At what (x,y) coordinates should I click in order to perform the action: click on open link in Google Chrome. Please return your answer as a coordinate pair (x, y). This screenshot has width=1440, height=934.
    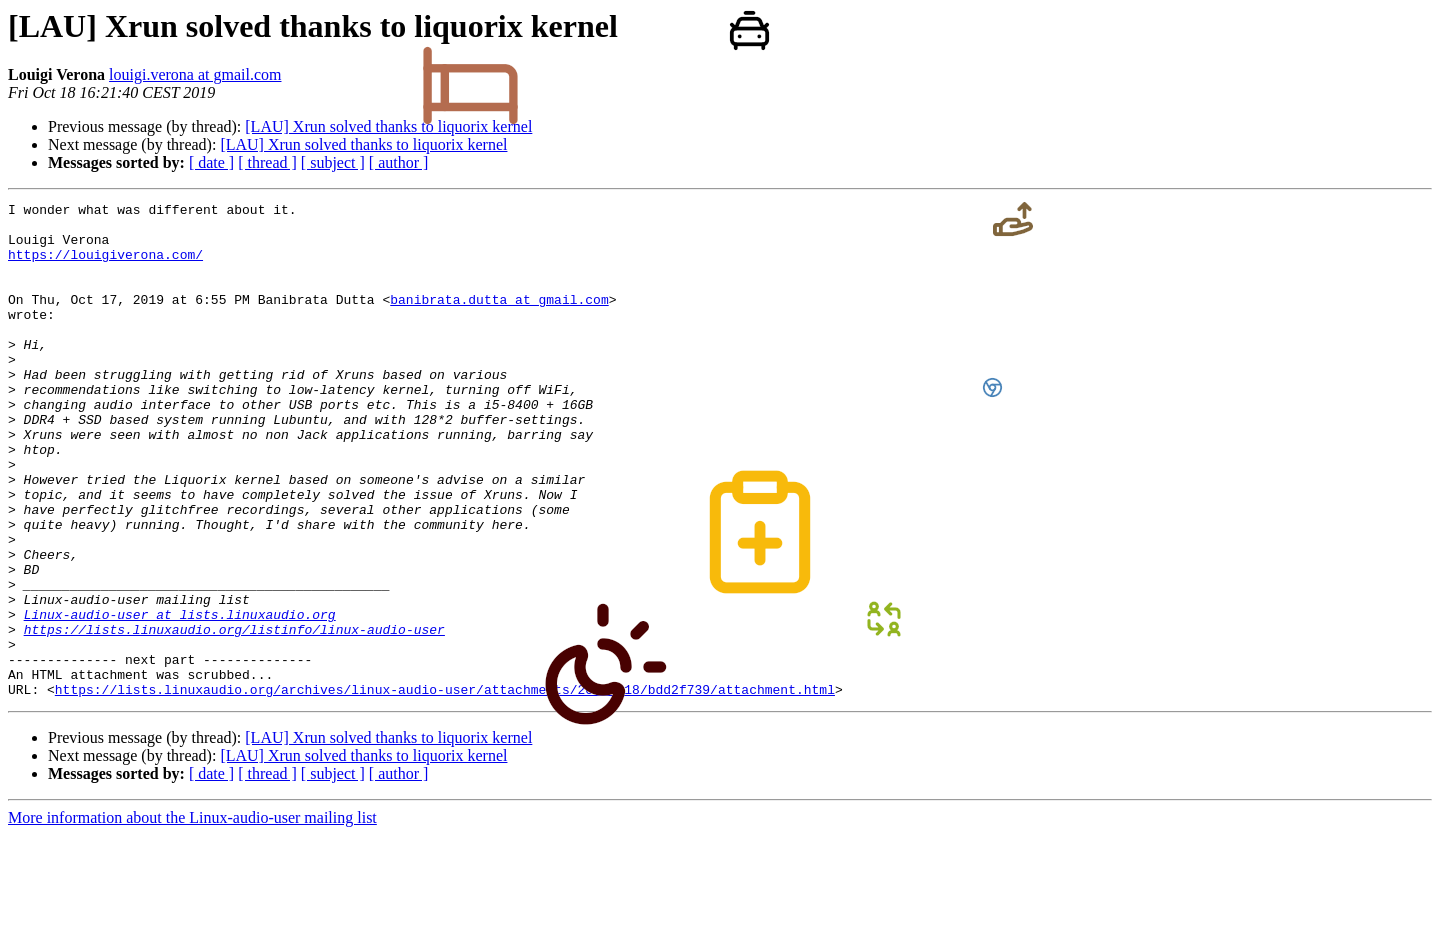
    Looking at the image, I should click on (992, 387).